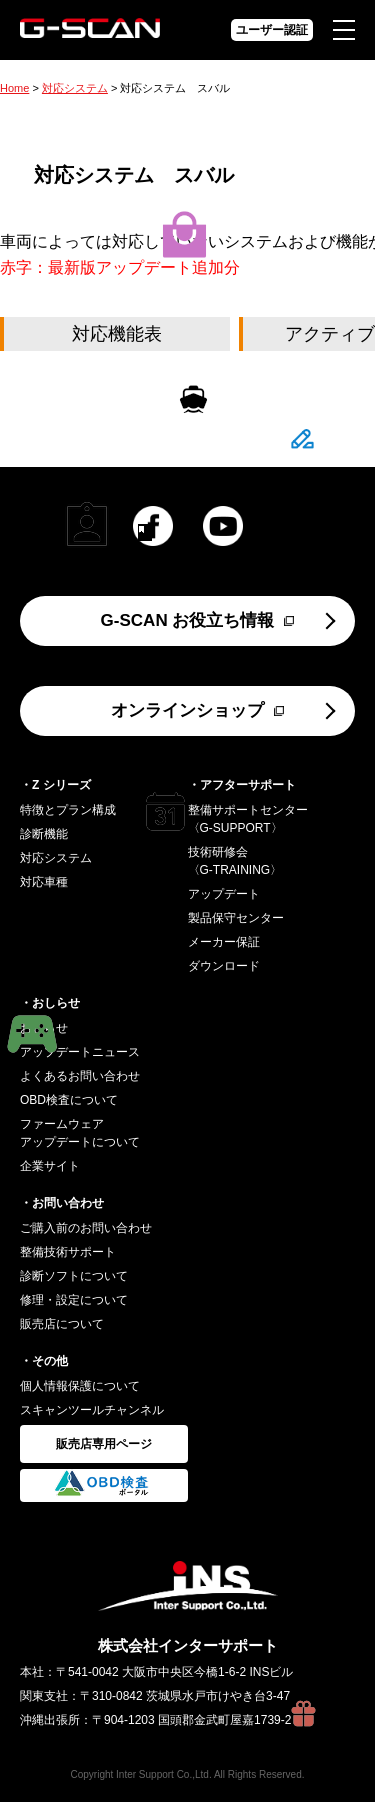 This screenshot has height=1802, width=375. I want to click on access gaming features or games library, so click(33, 1034).